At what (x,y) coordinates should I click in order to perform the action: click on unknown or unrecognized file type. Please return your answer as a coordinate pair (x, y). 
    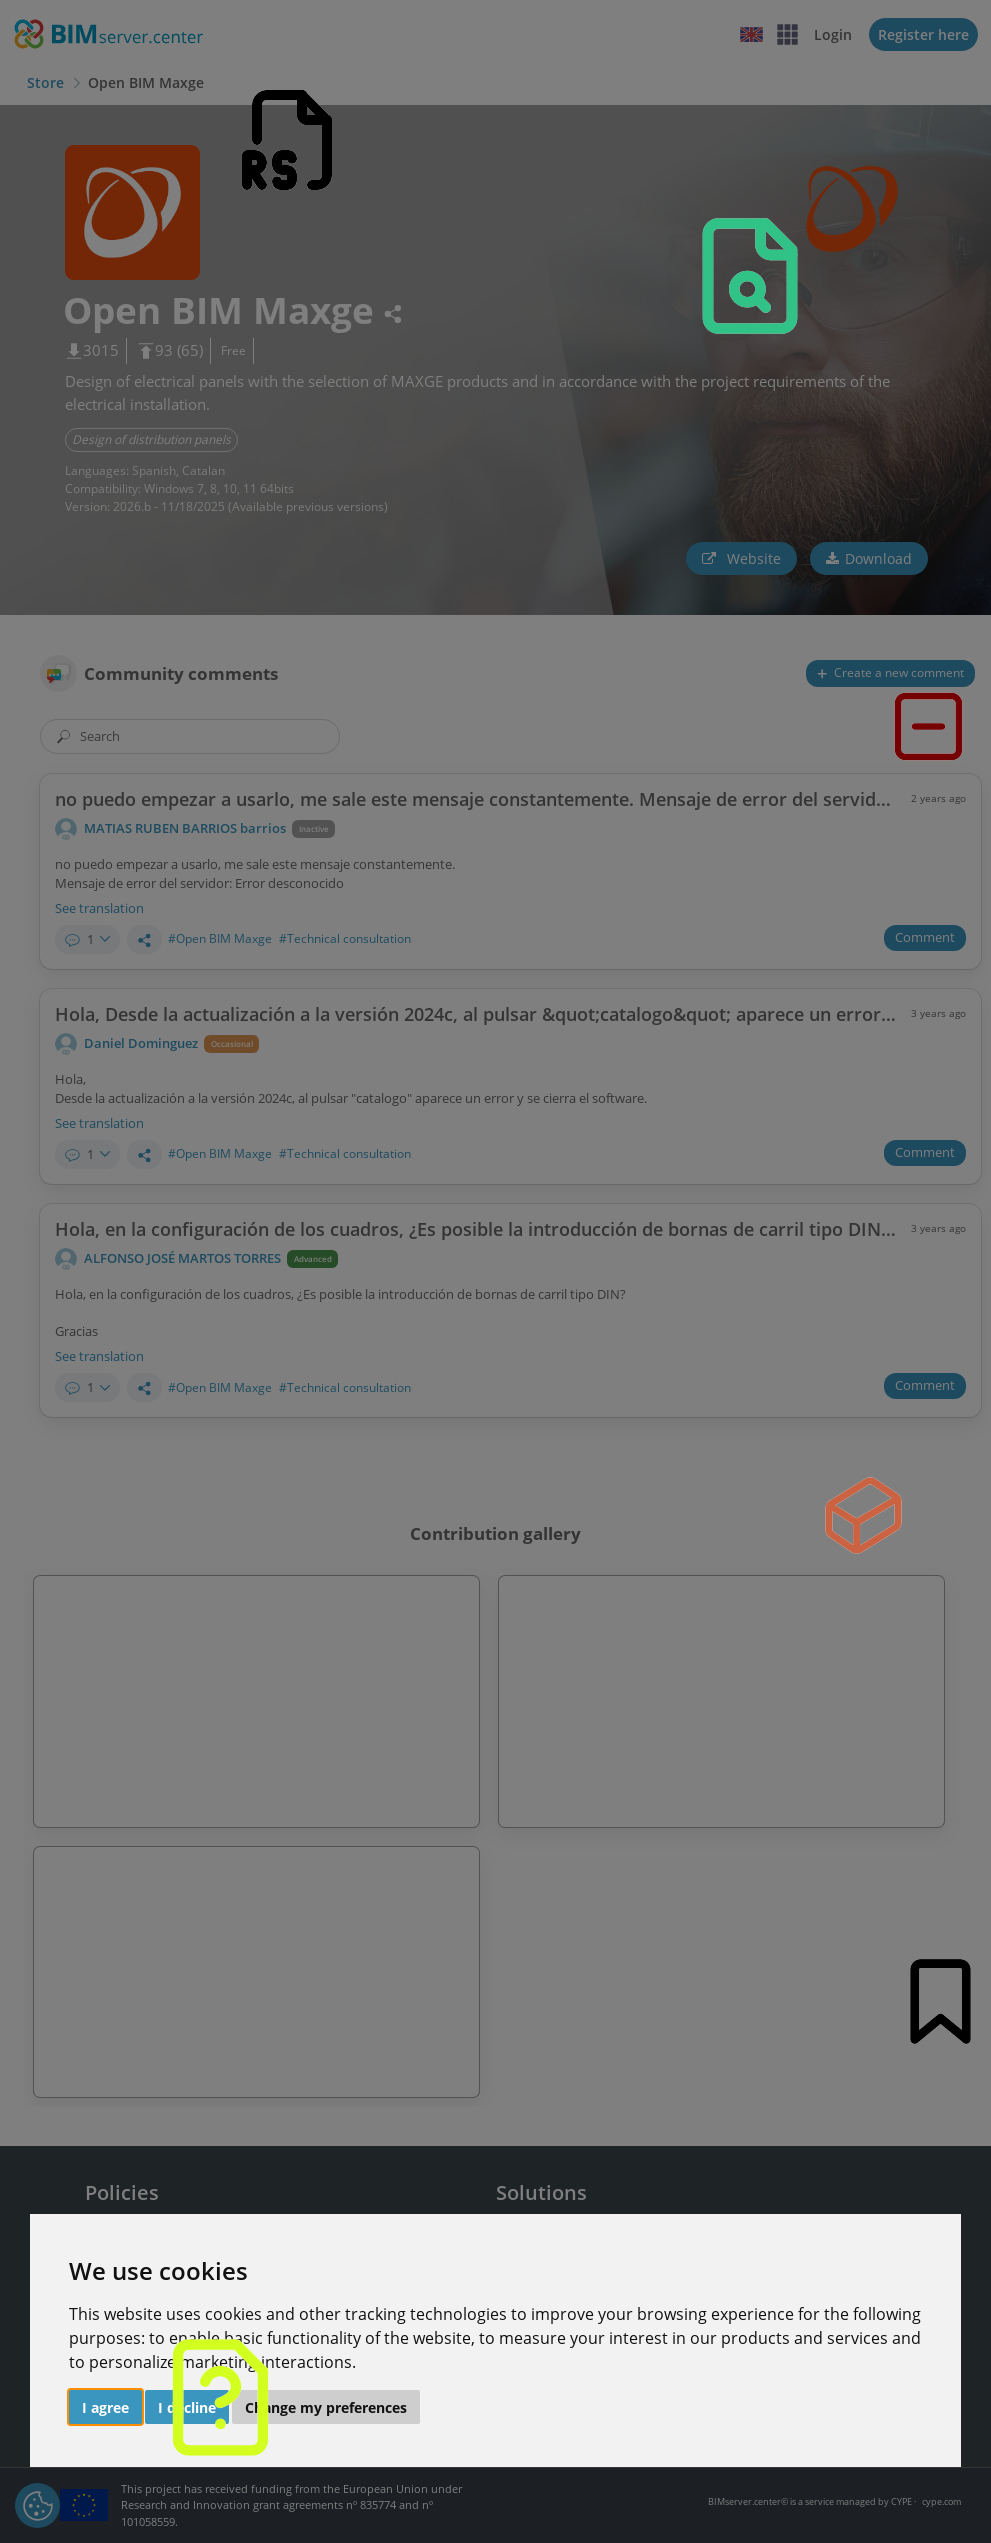
    Looking at the image, I should click on (220, 2397).